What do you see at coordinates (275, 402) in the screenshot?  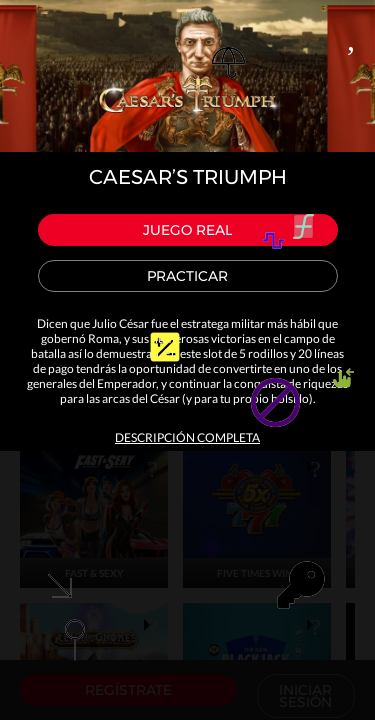 I see `block or ban a user` at bounding box center [275, 402].